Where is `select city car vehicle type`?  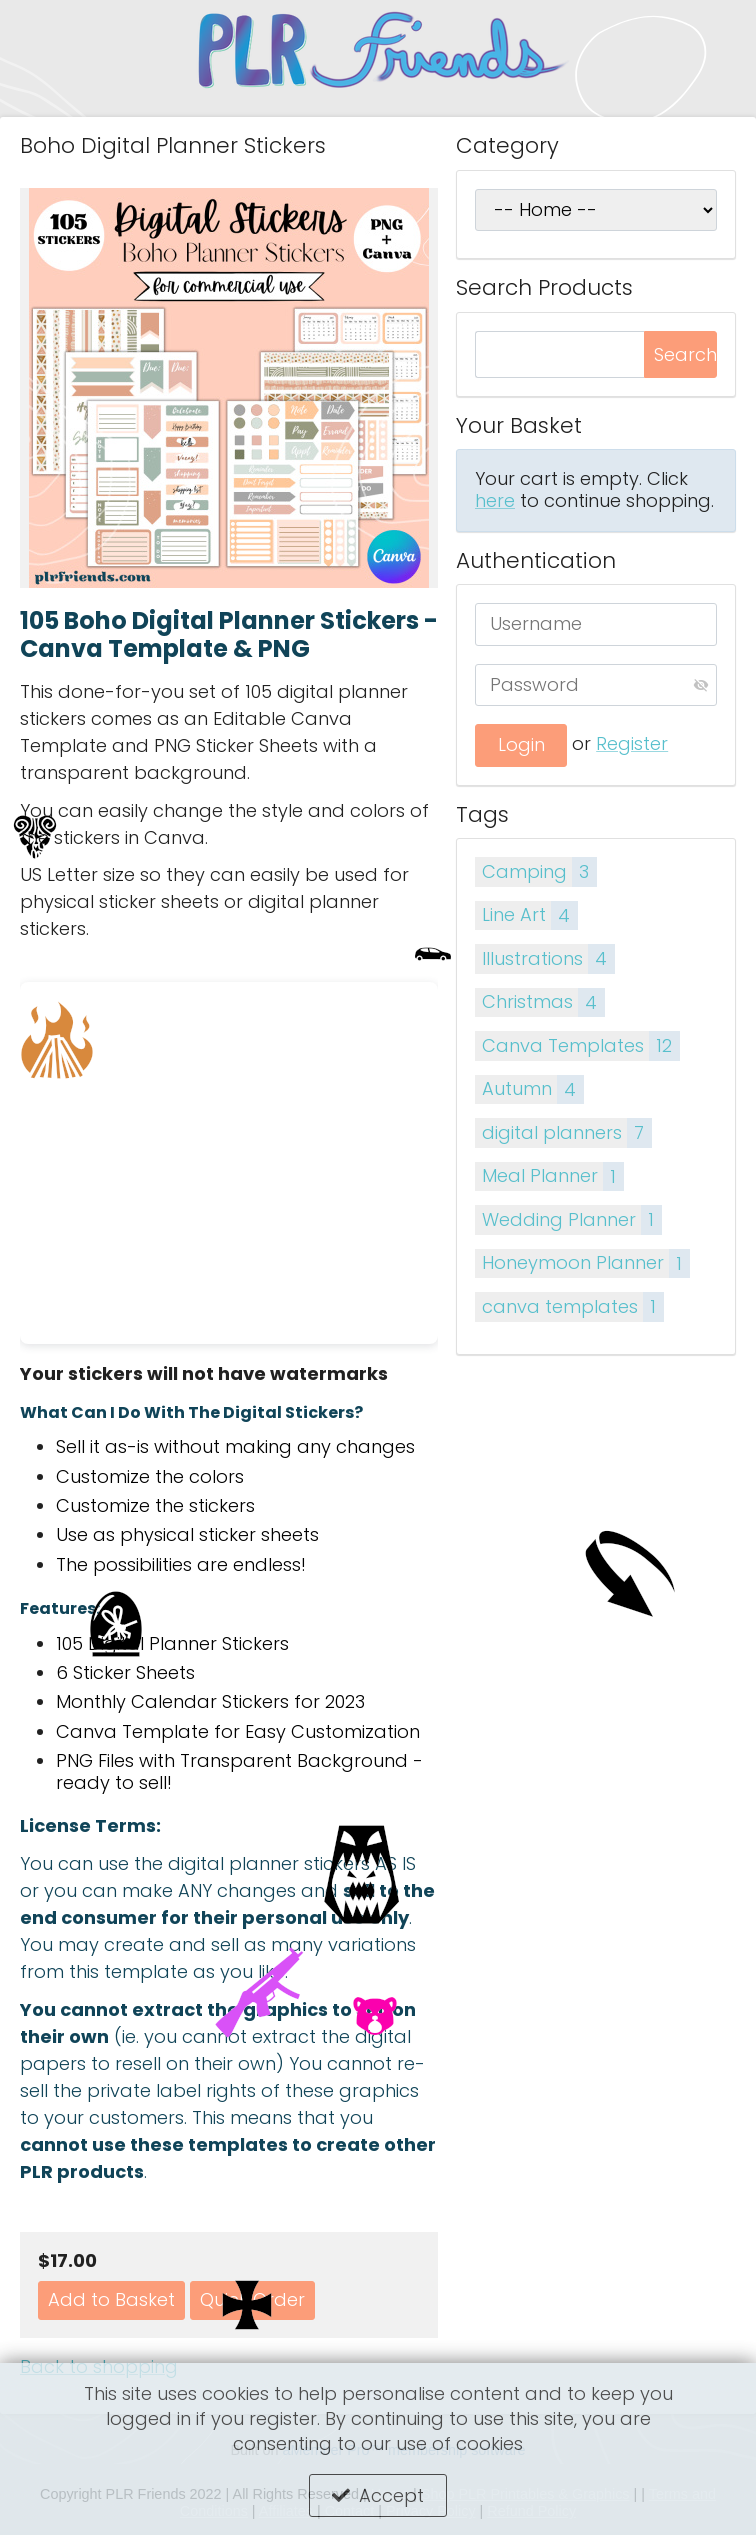
select city car vehicle type is located at coordinates (433, 954).